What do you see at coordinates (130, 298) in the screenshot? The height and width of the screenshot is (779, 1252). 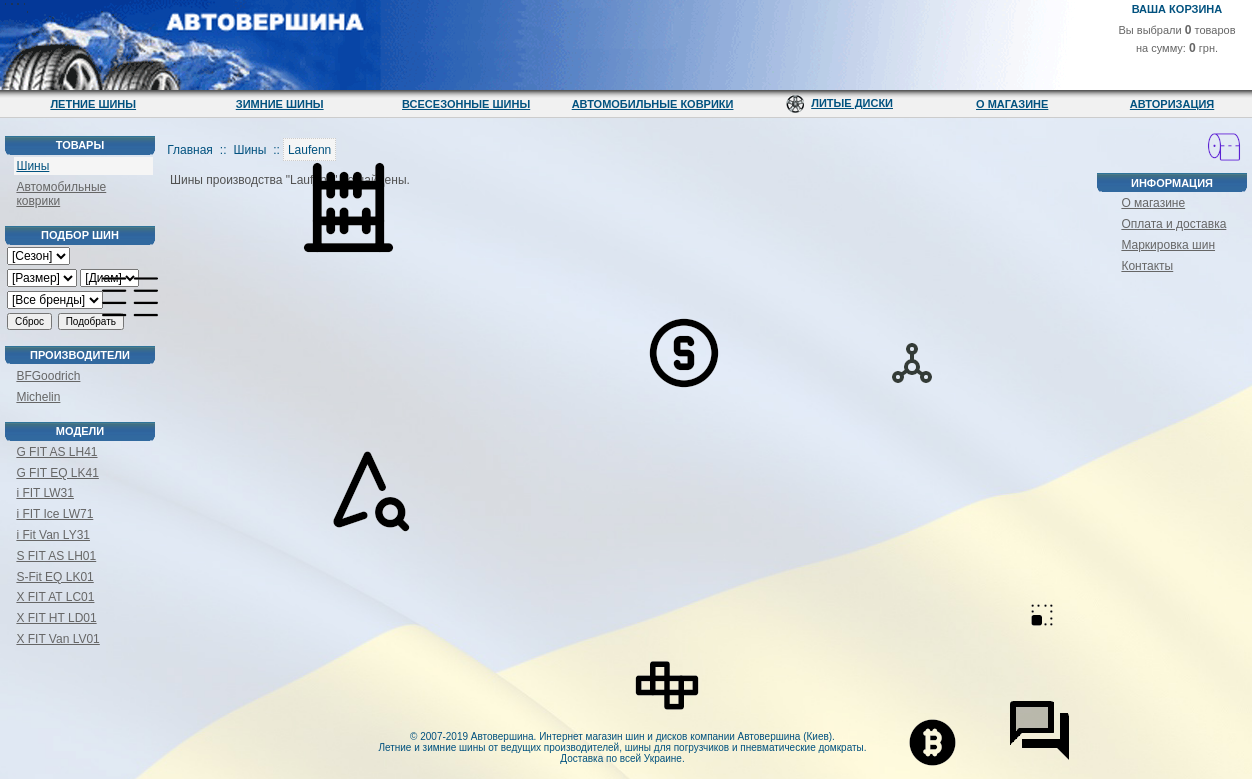 I see `switch to multi-column text layout` at bounding box center [130, 298].